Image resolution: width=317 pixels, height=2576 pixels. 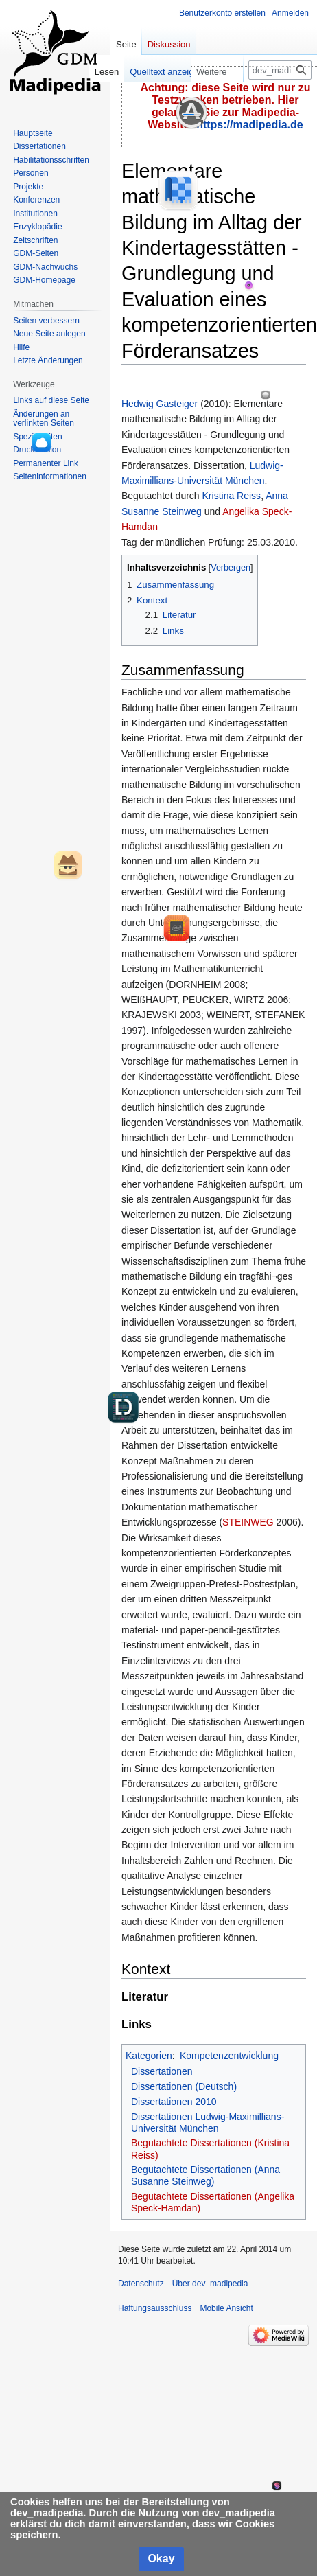 I want to click on access online account settings, so click(x=41, y=442).